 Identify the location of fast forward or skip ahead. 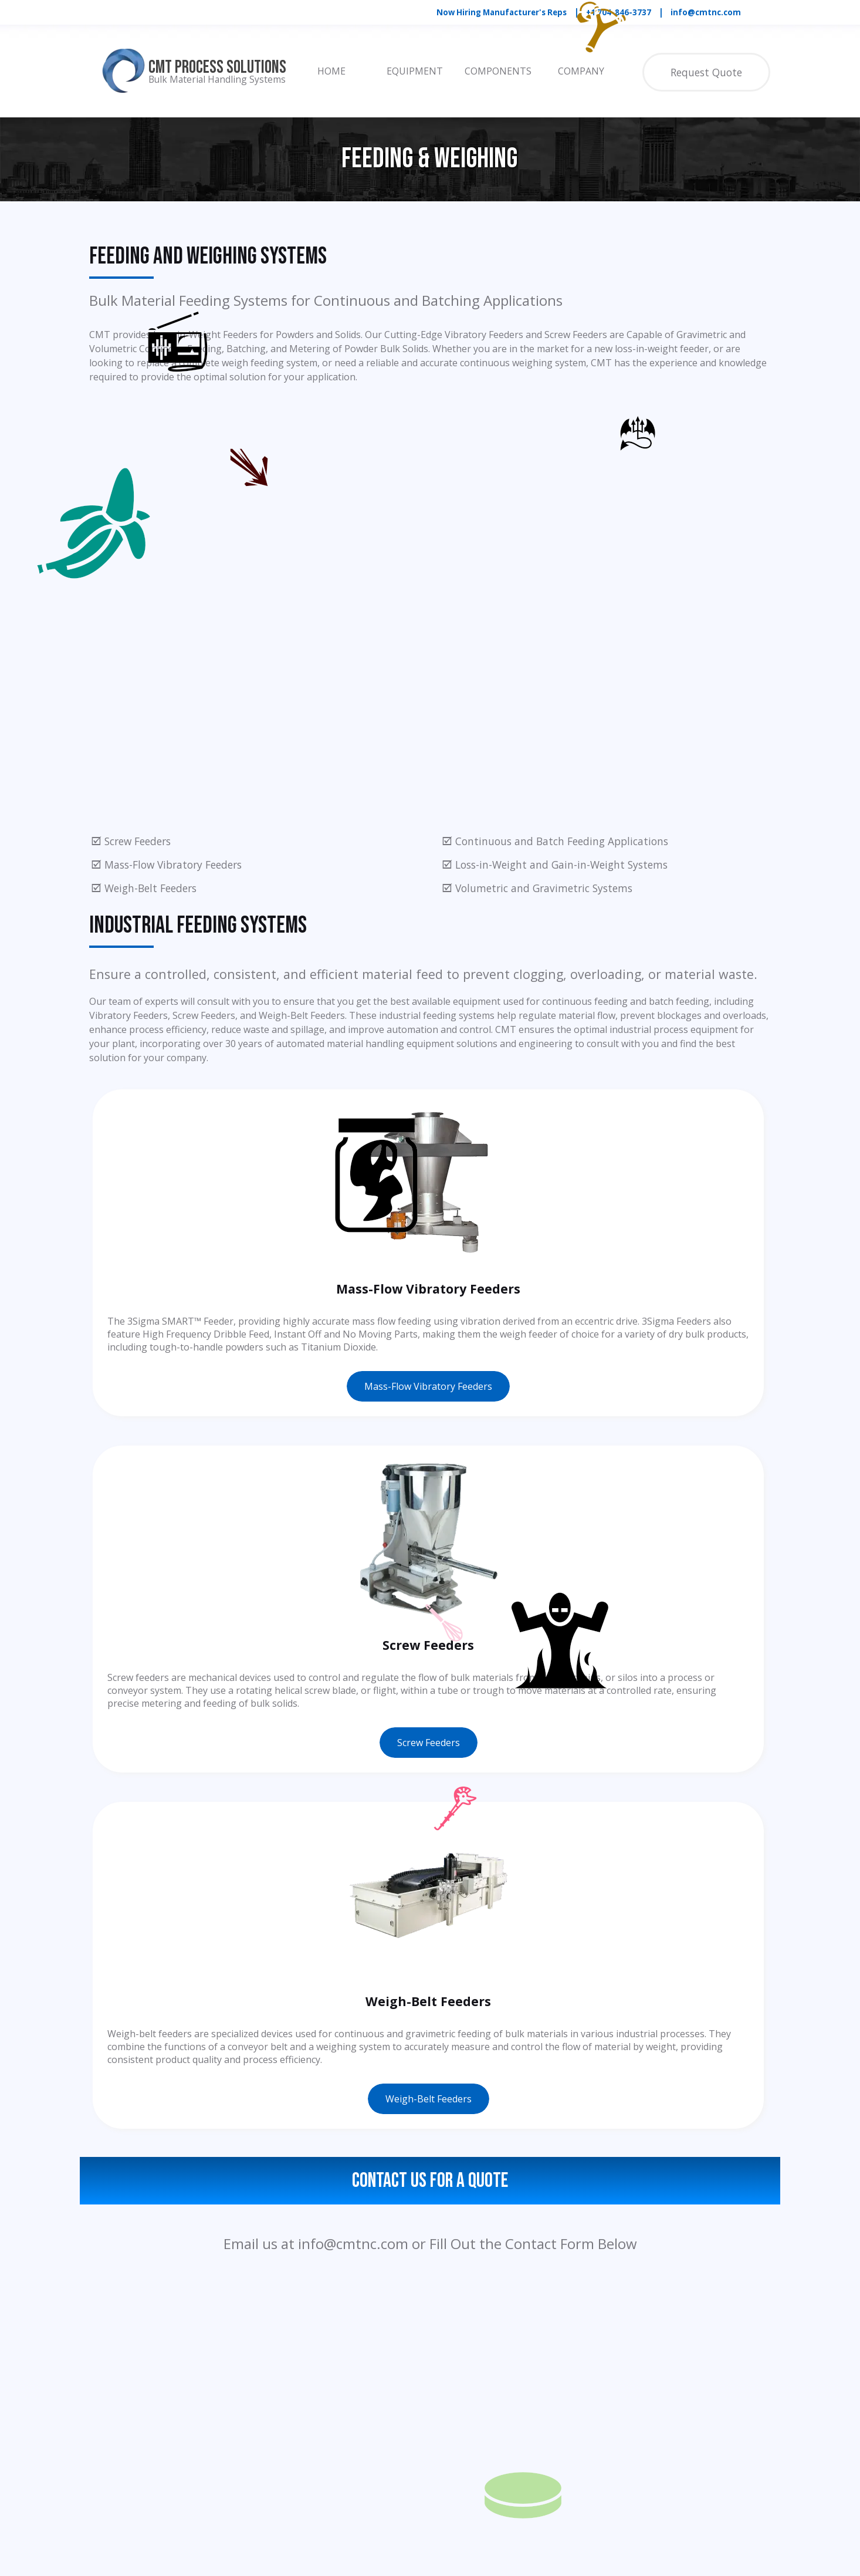
(249, 467).